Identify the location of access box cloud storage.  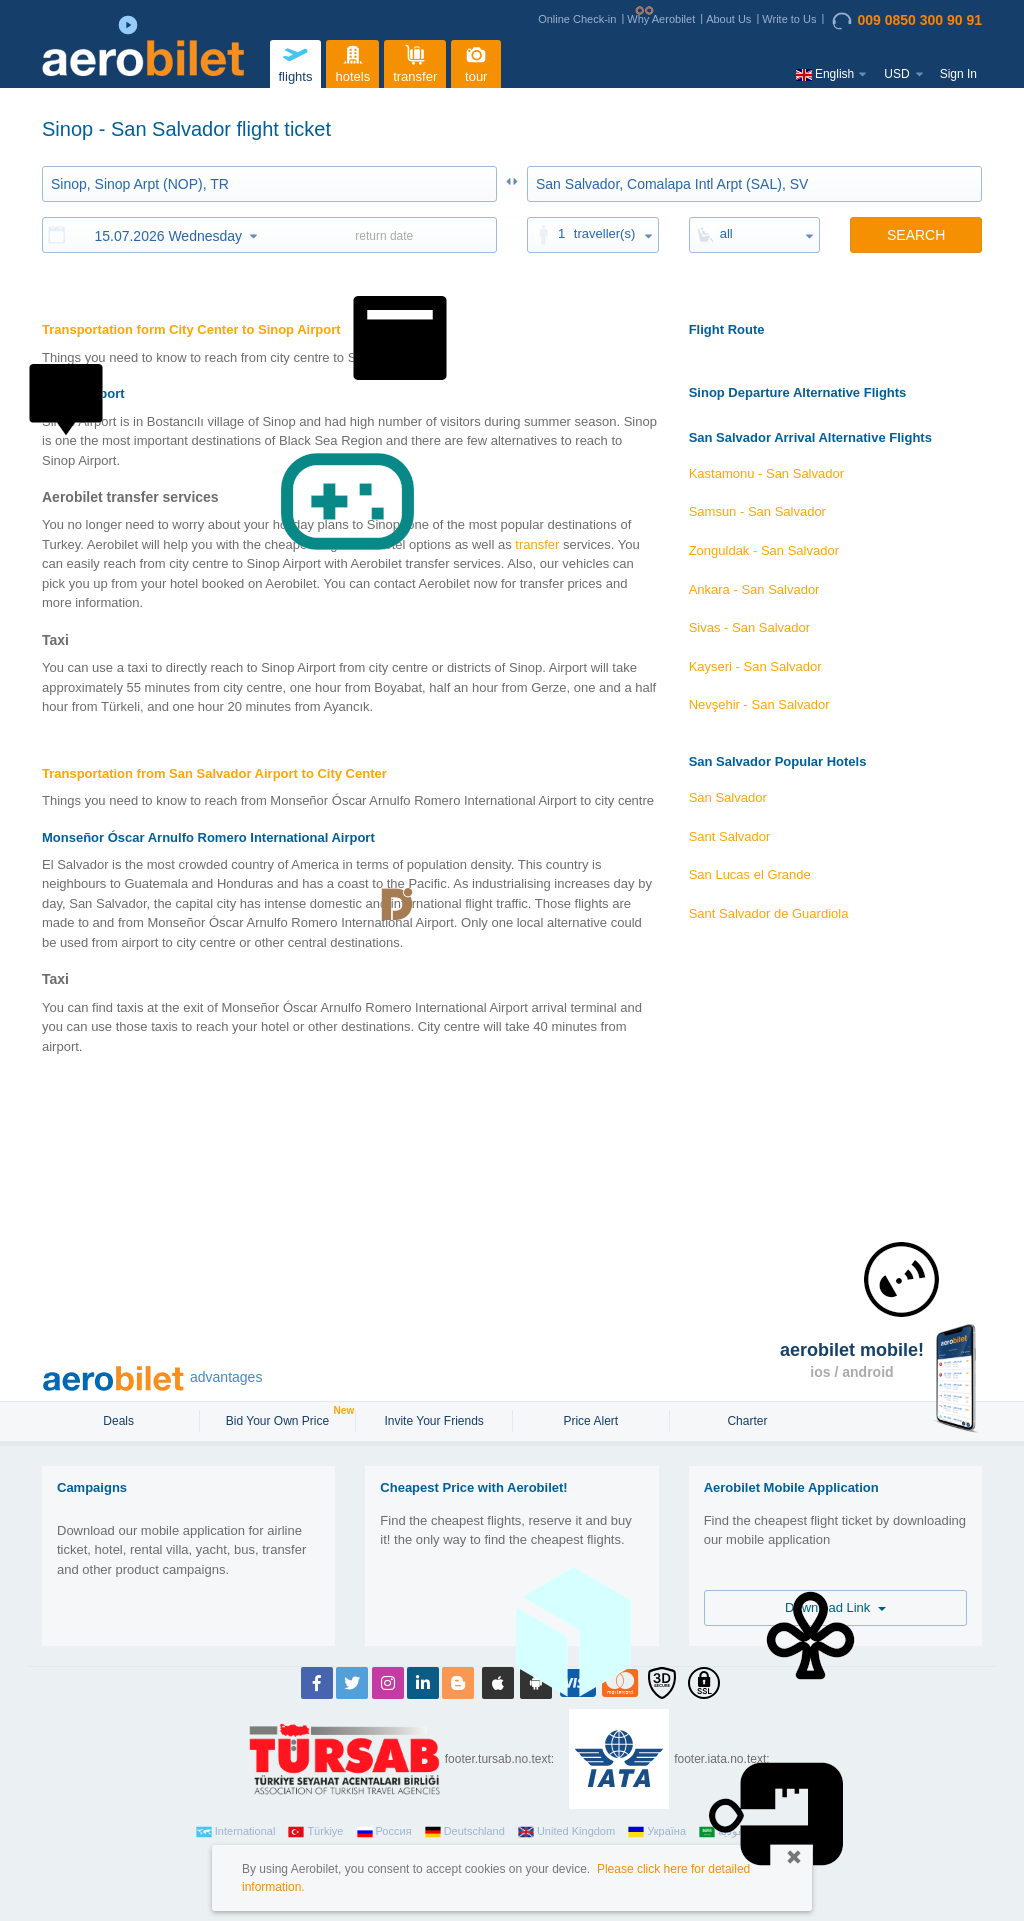
(573, 1633).